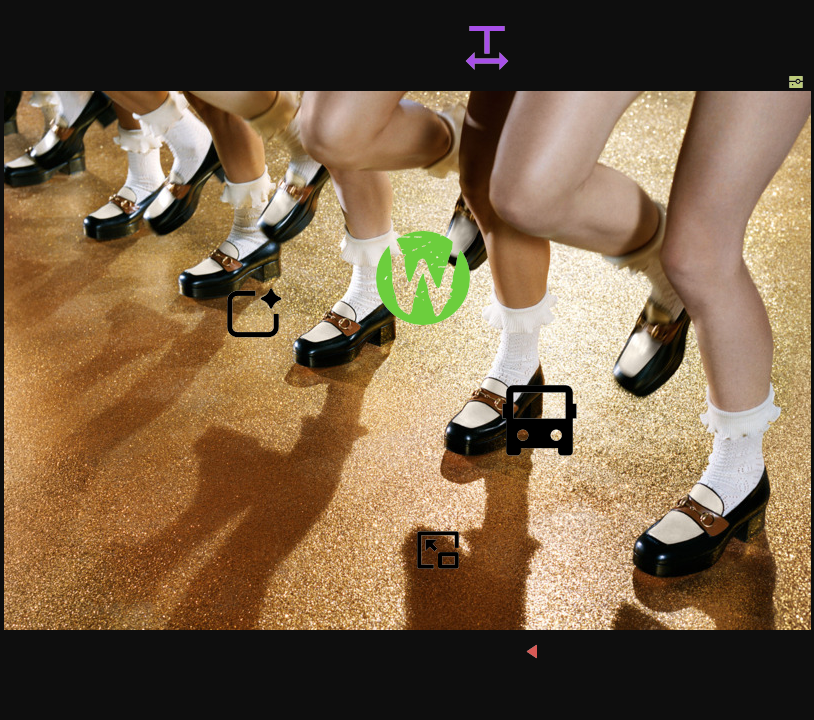 The width and height of the screenshot is (814, 720). Describe the element at coordinates (423, 278) in the screenshot. I see `wayland display server protocol logo` at that location.